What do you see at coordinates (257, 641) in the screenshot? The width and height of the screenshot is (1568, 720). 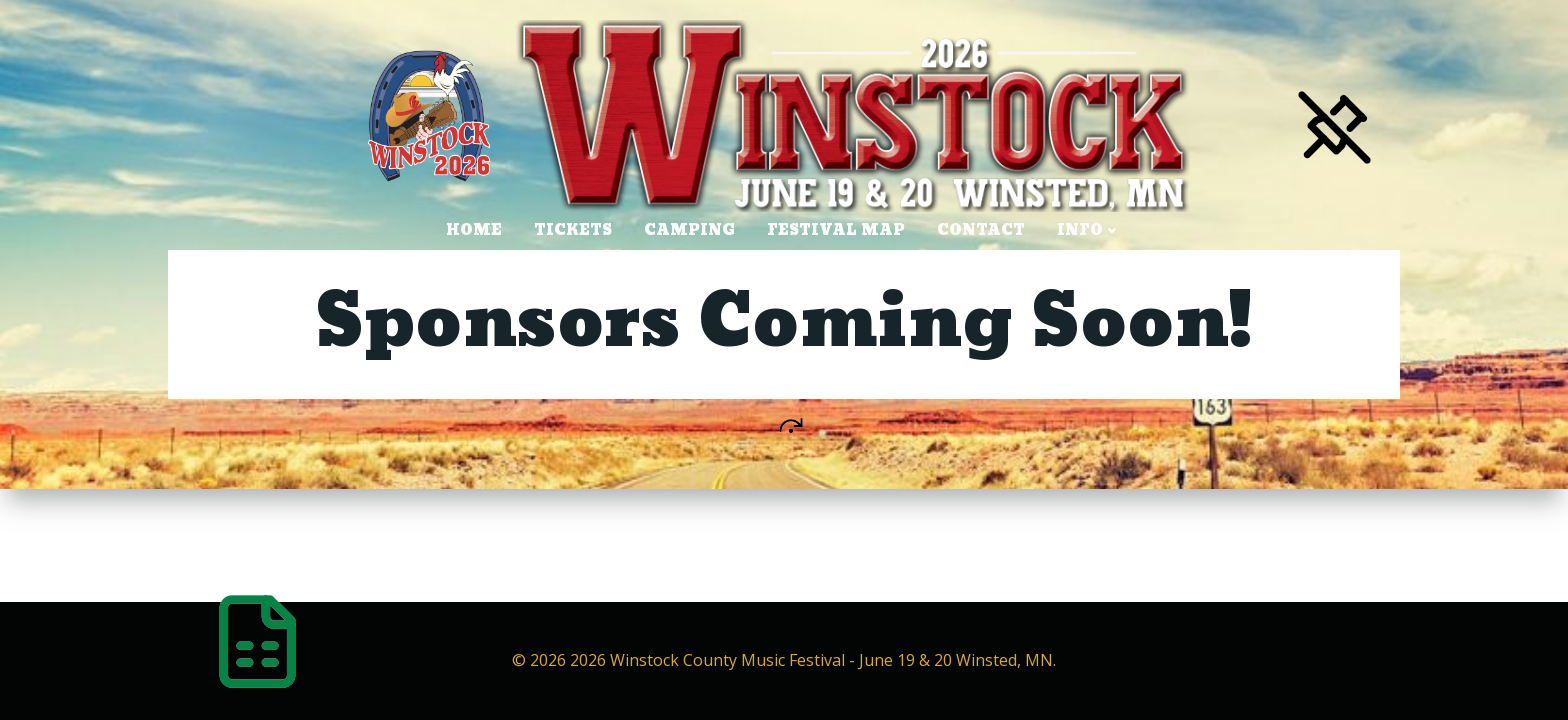 I see `open a spreadsheet file` at bounding box center [257, 641].